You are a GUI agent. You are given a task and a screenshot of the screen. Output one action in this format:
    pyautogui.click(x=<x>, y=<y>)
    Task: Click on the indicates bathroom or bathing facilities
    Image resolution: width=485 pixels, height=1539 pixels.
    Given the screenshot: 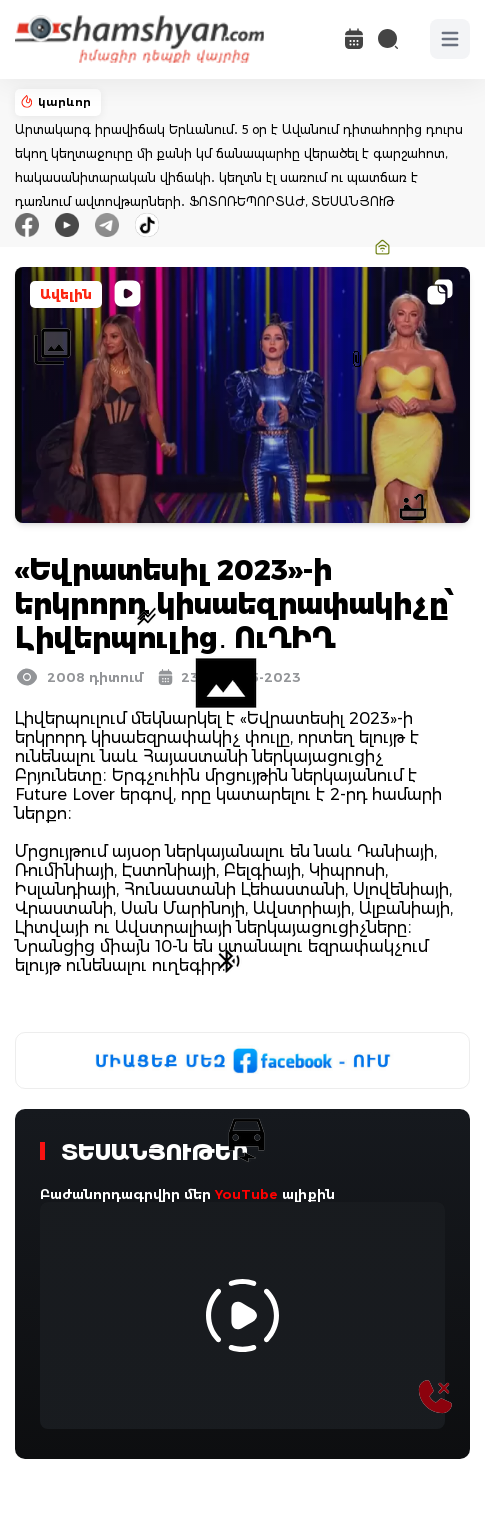 What is the action you would take?
    pyautogui.click(x=413, y=507)
    